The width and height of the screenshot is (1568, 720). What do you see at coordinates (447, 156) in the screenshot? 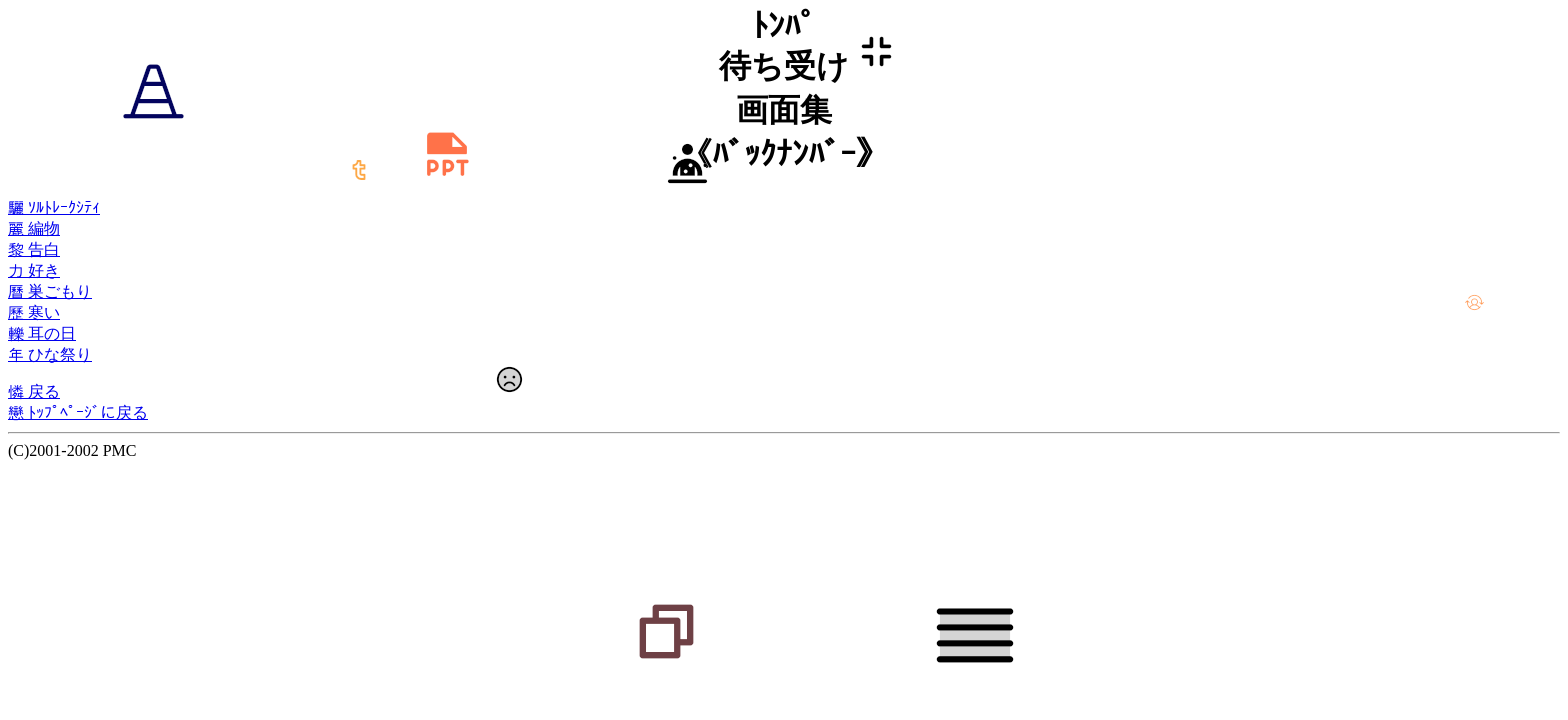
I see `open a PowerPoint presentation file` at bounding box center [447, 156].